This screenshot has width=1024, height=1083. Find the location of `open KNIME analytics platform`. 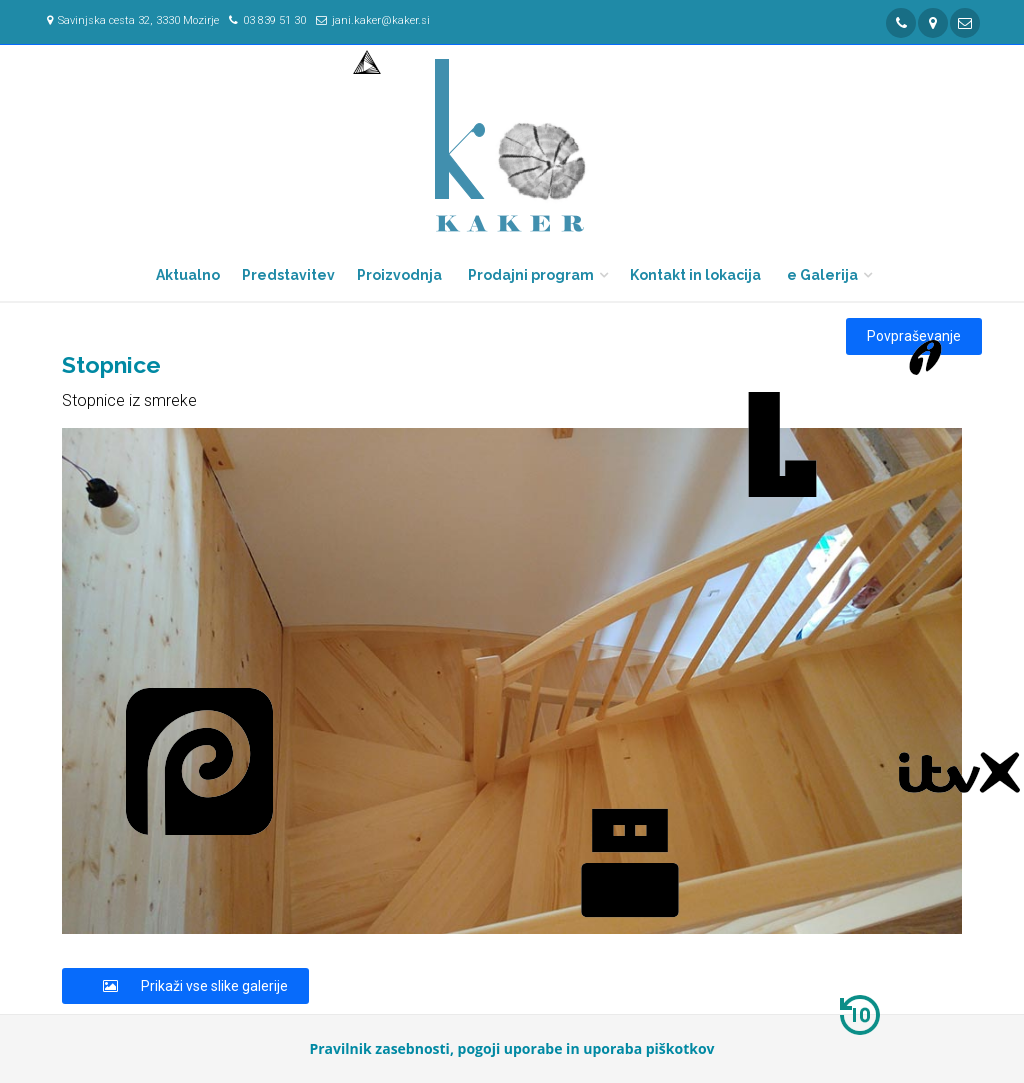

open KNIME analytics platform is located at coordinates (367, 62).